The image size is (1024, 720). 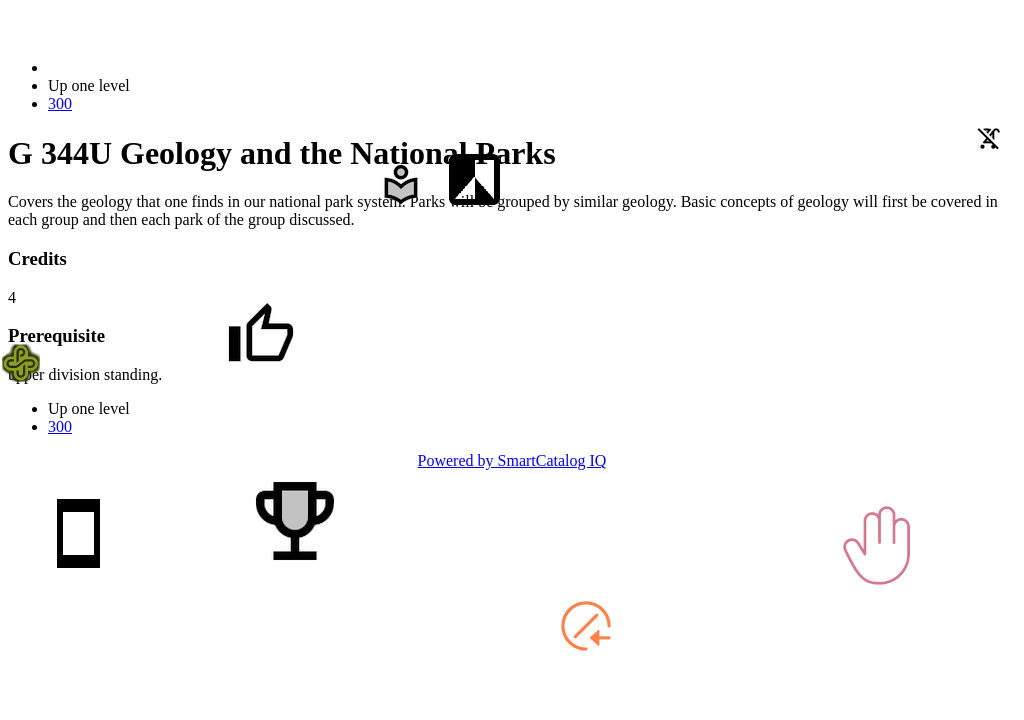 I want to click on indicates a tracked issue was closed as not planned, so click(x=586, y=626).